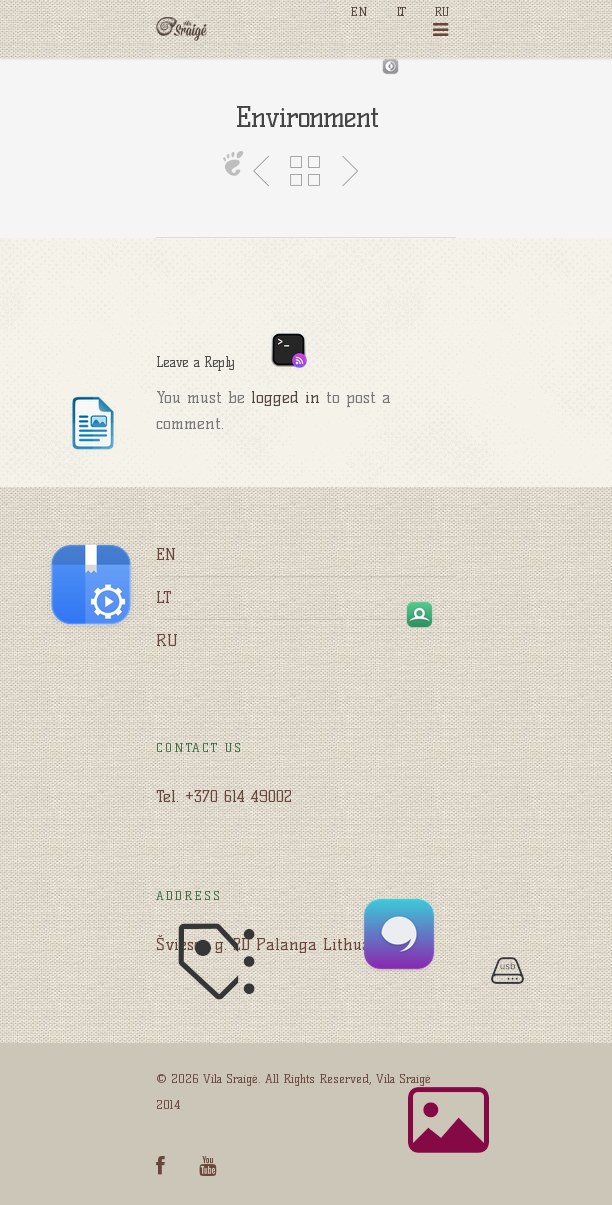 The height and width of the screenshot is (1205, 612). What do you see at coordinates (216, 961) in the screenshot?
I see `view or manage music tags` at bounding box center [216, 961].